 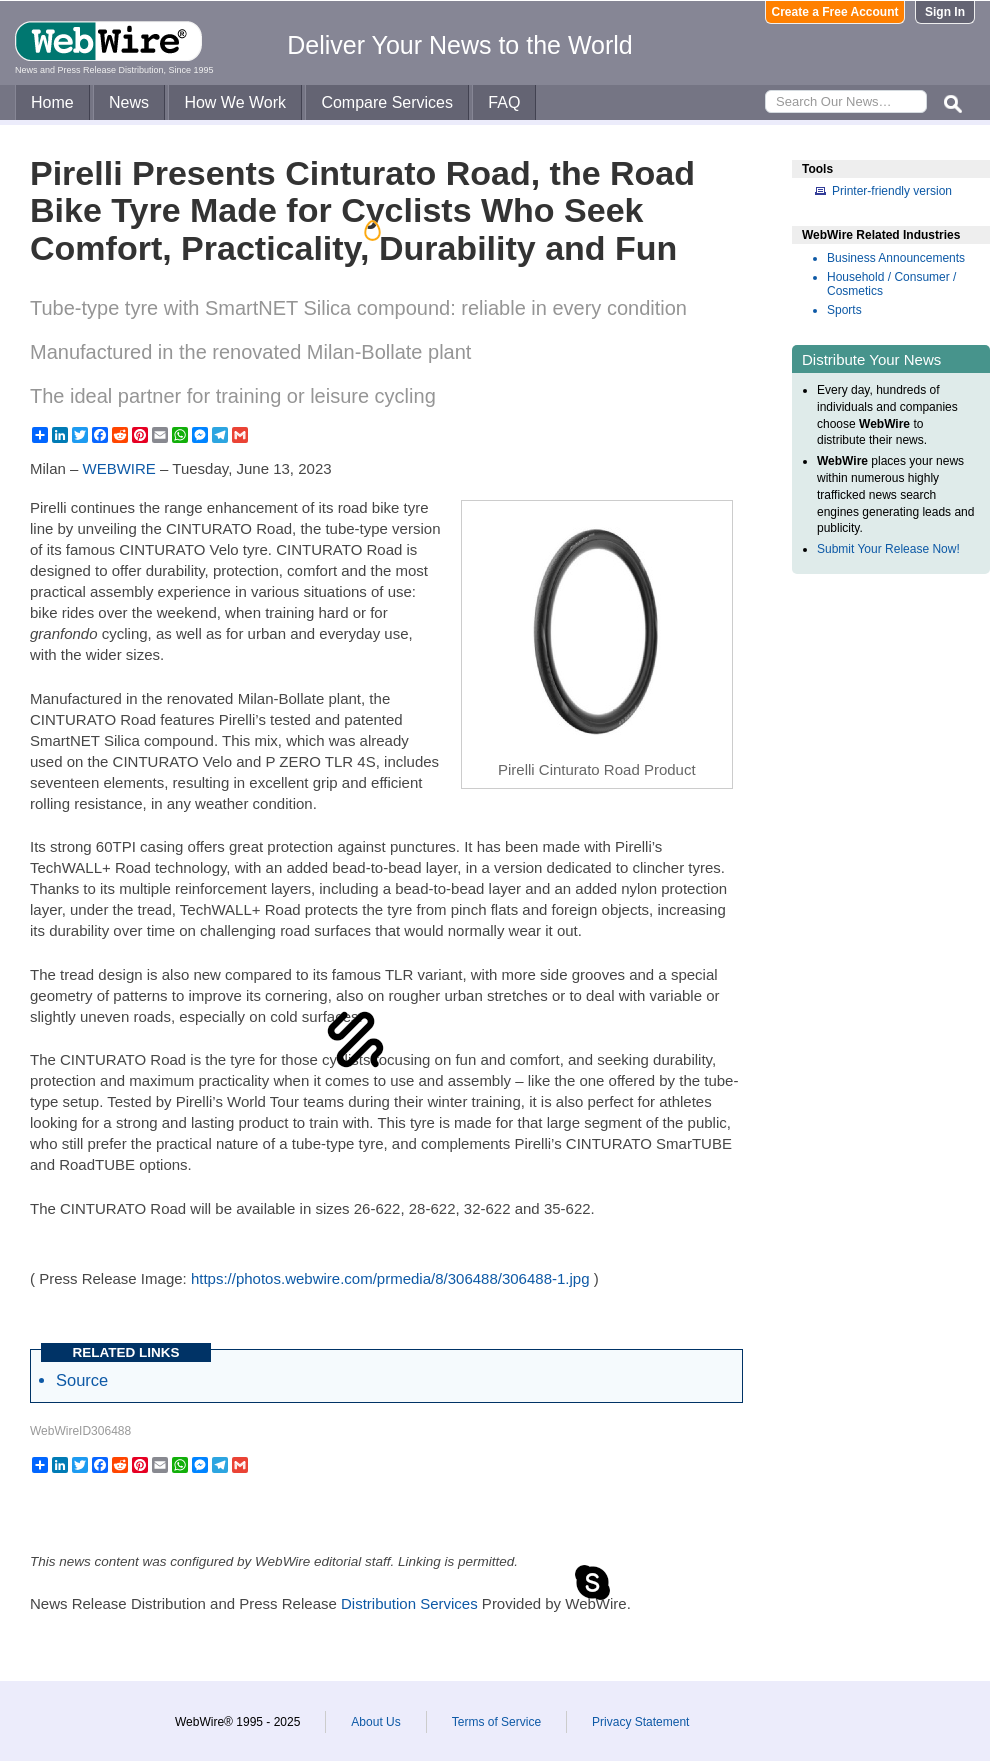 What do you see at coordinates (355, 1039) in the screenshot?
I see `access freehand drawing or sketching tool` at bounding box center [355, 1039].